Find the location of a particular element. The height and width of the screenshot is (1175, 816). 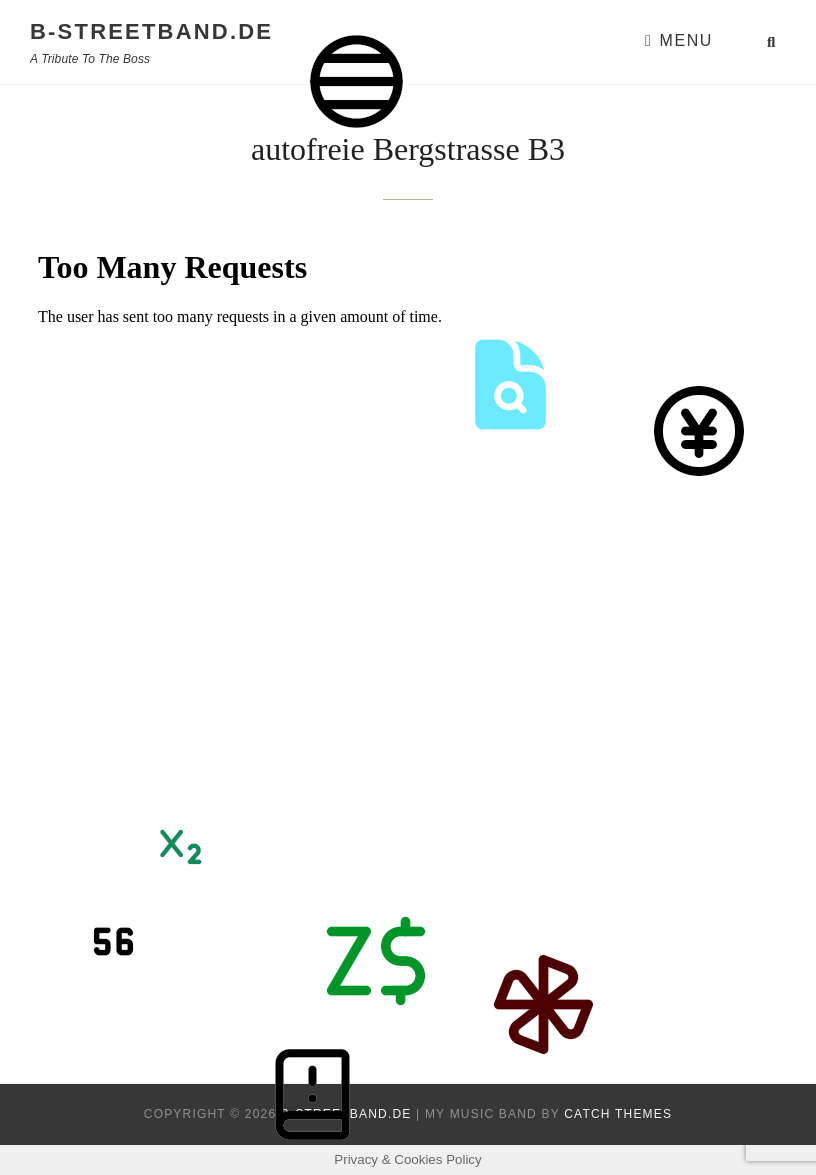

search within a document is located at coordinates (510, 384).